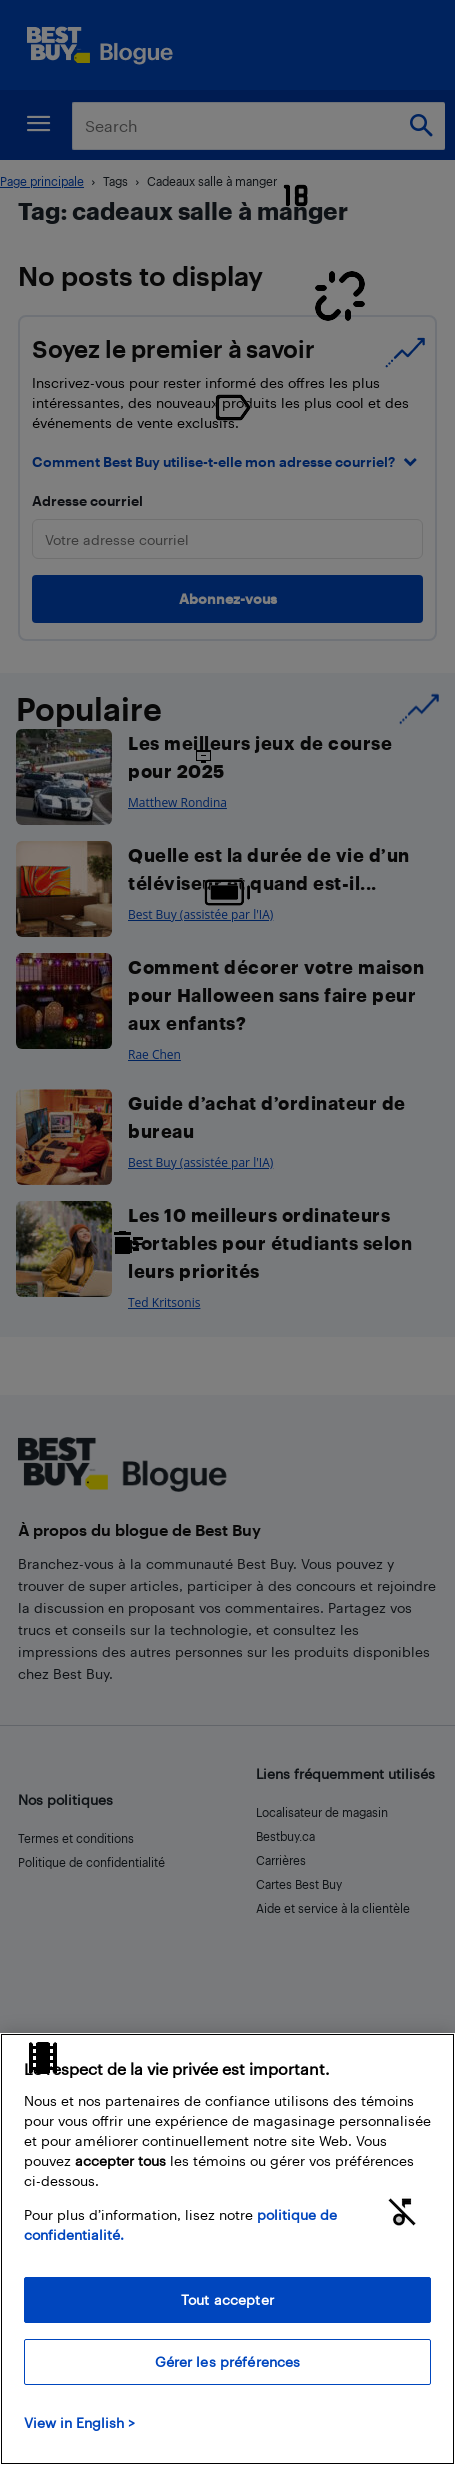 Image resolution: width=455 pixels, height=2465 pixels. Describe the element at coordinates (226, 892) in the screenshot. I see `indicates battery is fully charged` at that location.